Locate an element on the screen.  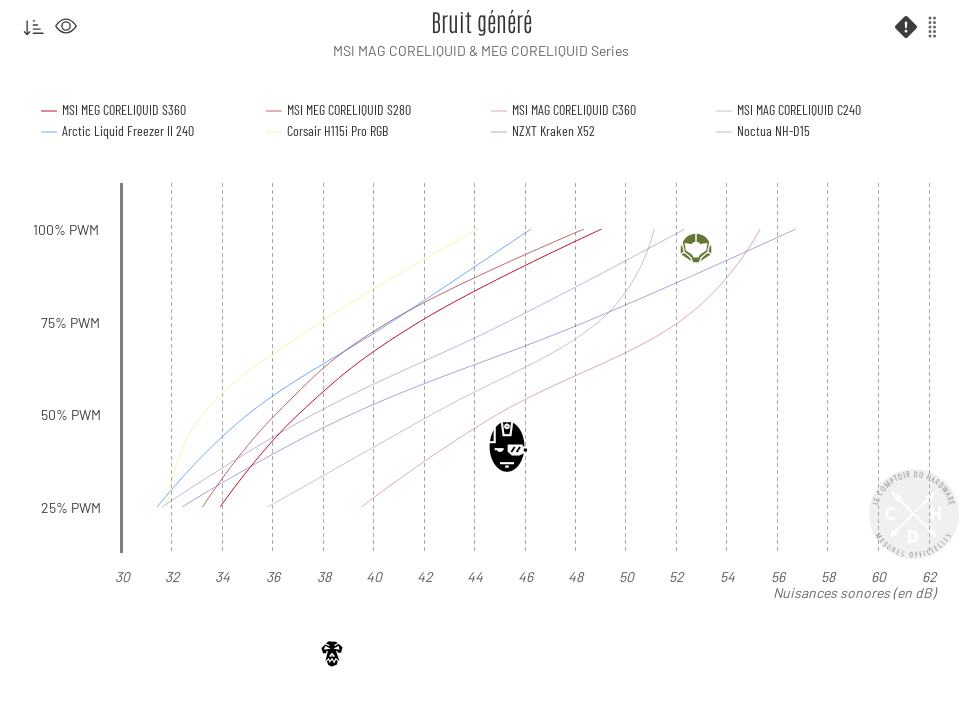
launch Metroid or Samus-themed game content is located at coordinates (696, 248).